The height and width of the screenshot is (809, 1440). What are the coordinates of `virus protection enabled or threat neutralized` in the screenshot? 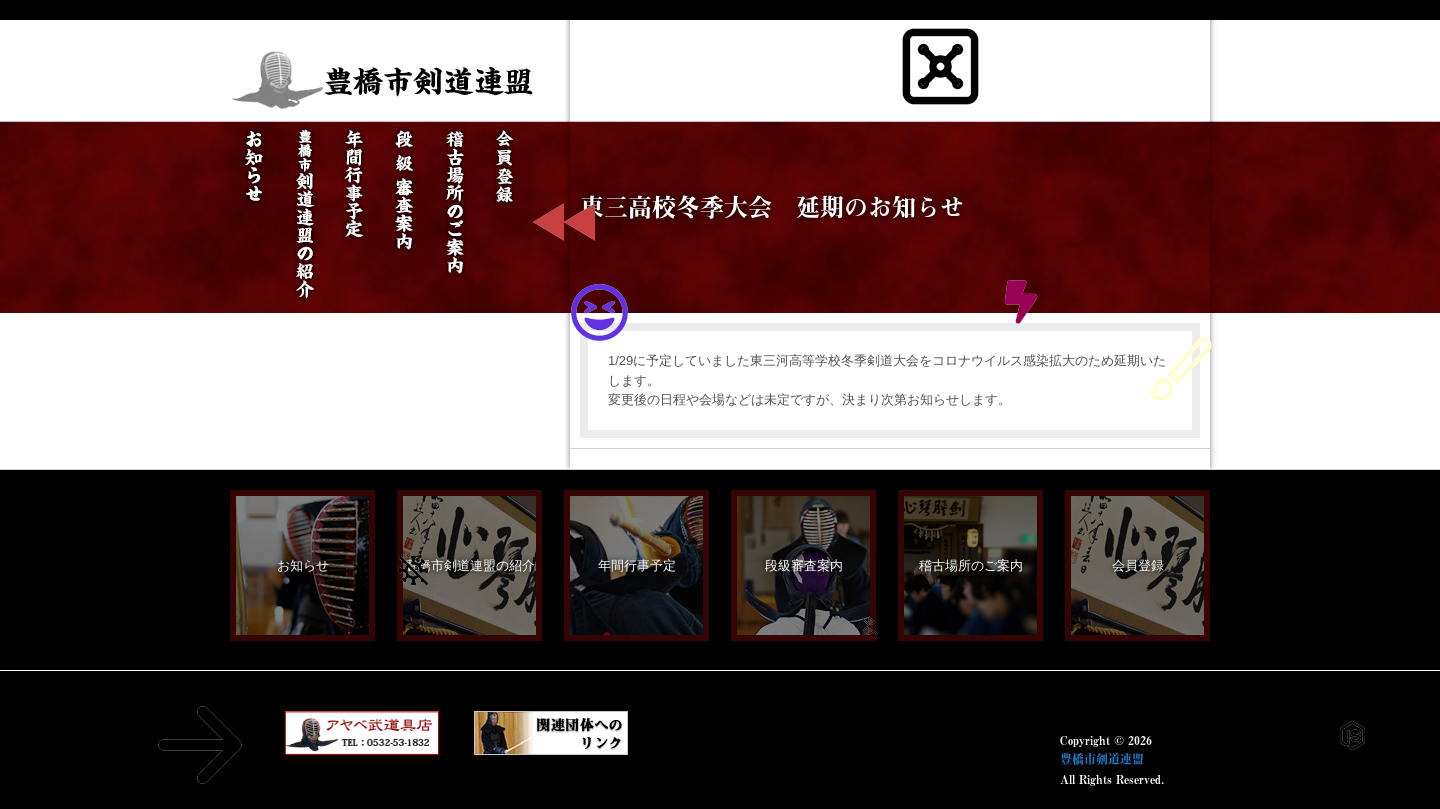 It's located at (413, 570).